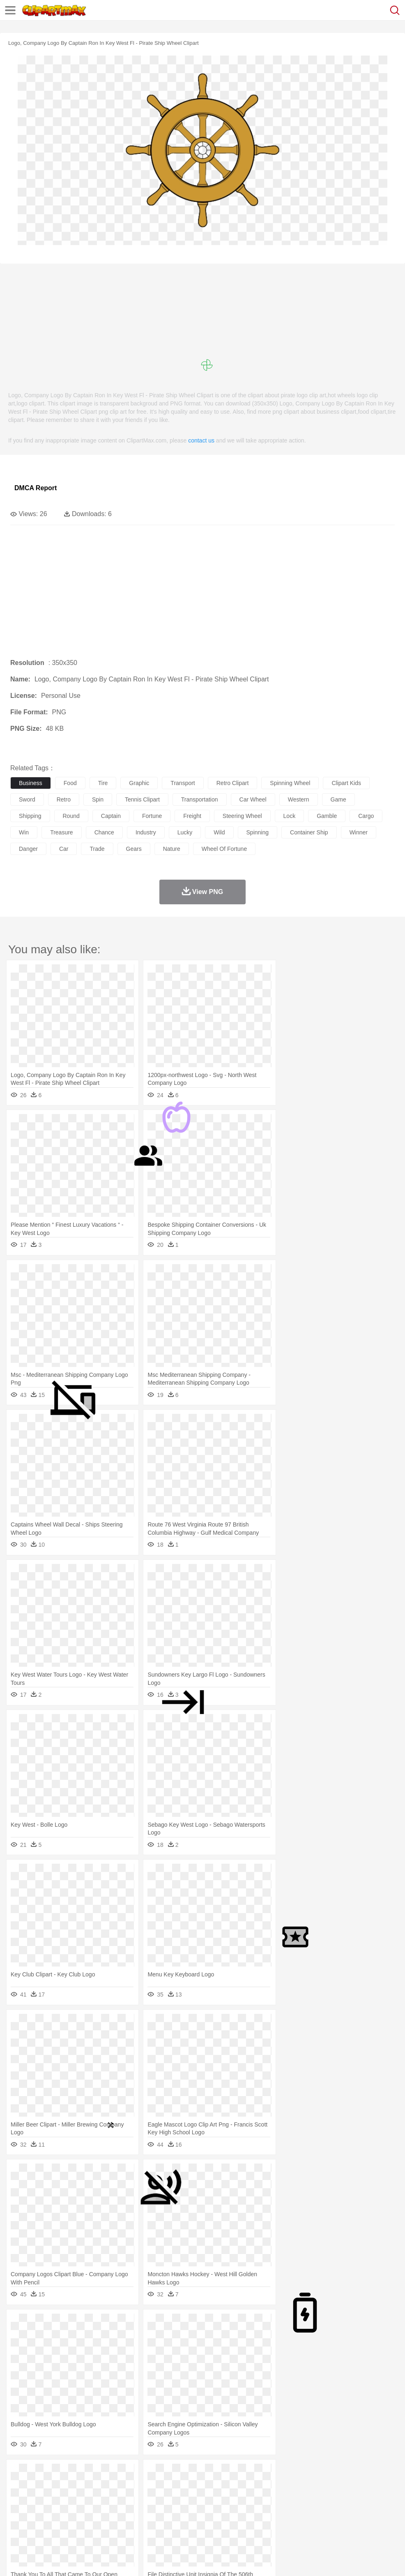  Describe the element at coordinates (207, 365) in the screenshot. I see `open google photos app` at that location.